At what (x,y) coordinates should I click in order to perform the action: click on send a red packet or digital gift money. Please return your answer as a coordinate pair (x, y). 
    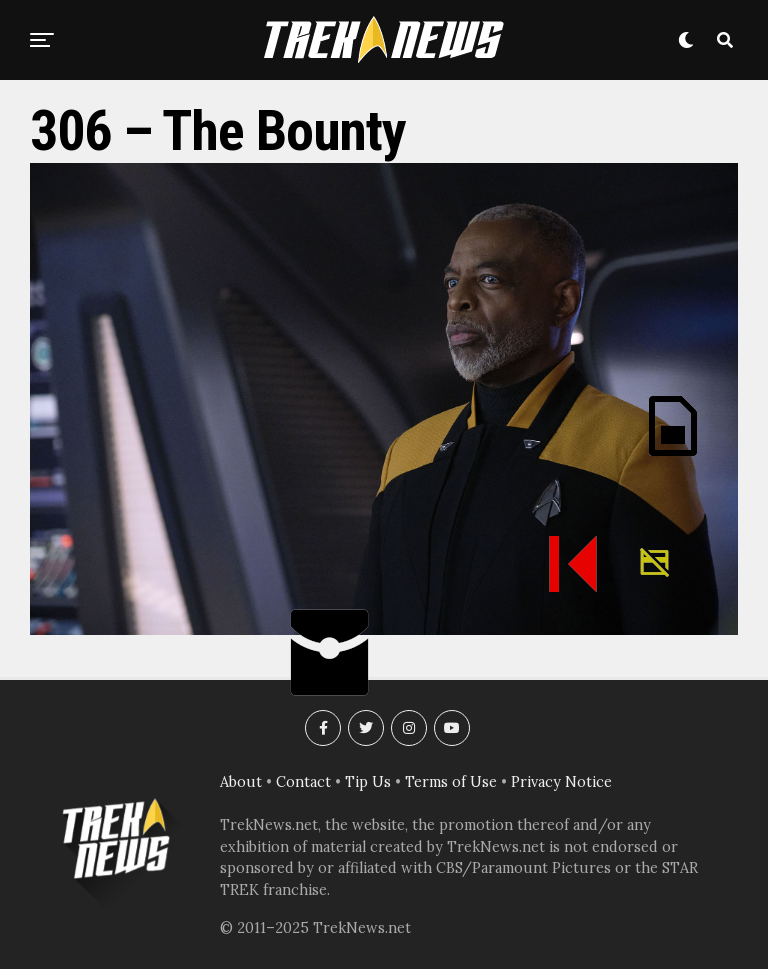
    Looking at the image, I should click on (329, 652).